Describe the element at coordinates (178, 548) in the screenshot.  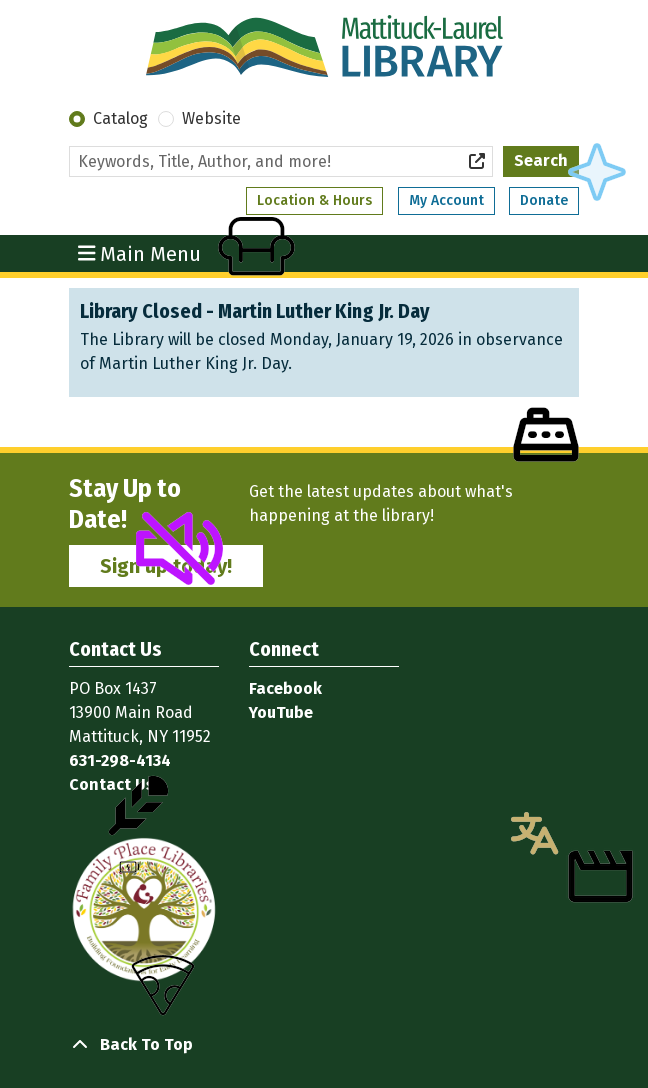
I see `mute audio or sound` at that location.